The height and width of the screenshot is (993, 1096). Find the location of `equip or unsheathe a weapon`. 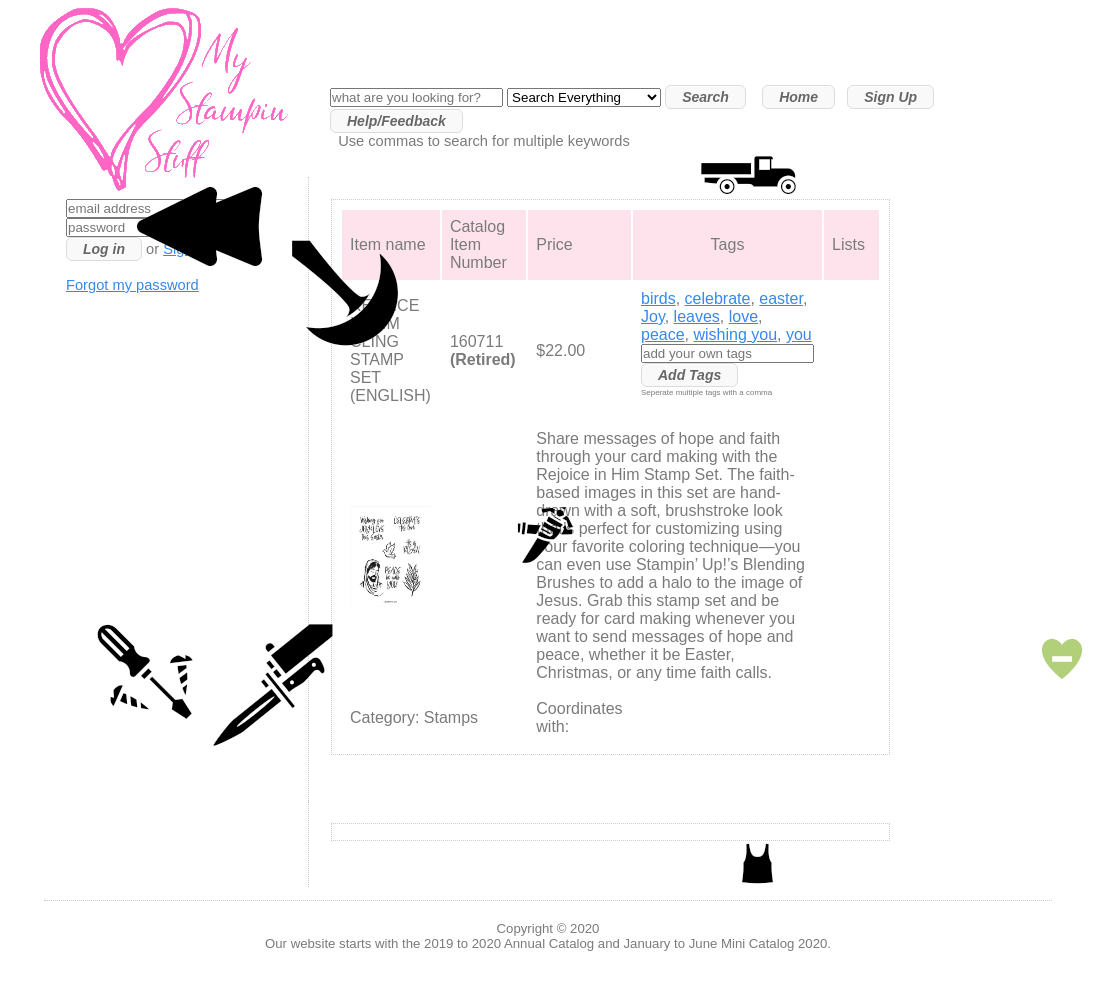

equip or unsheathe a weapon is located at coordinates (545, 535).